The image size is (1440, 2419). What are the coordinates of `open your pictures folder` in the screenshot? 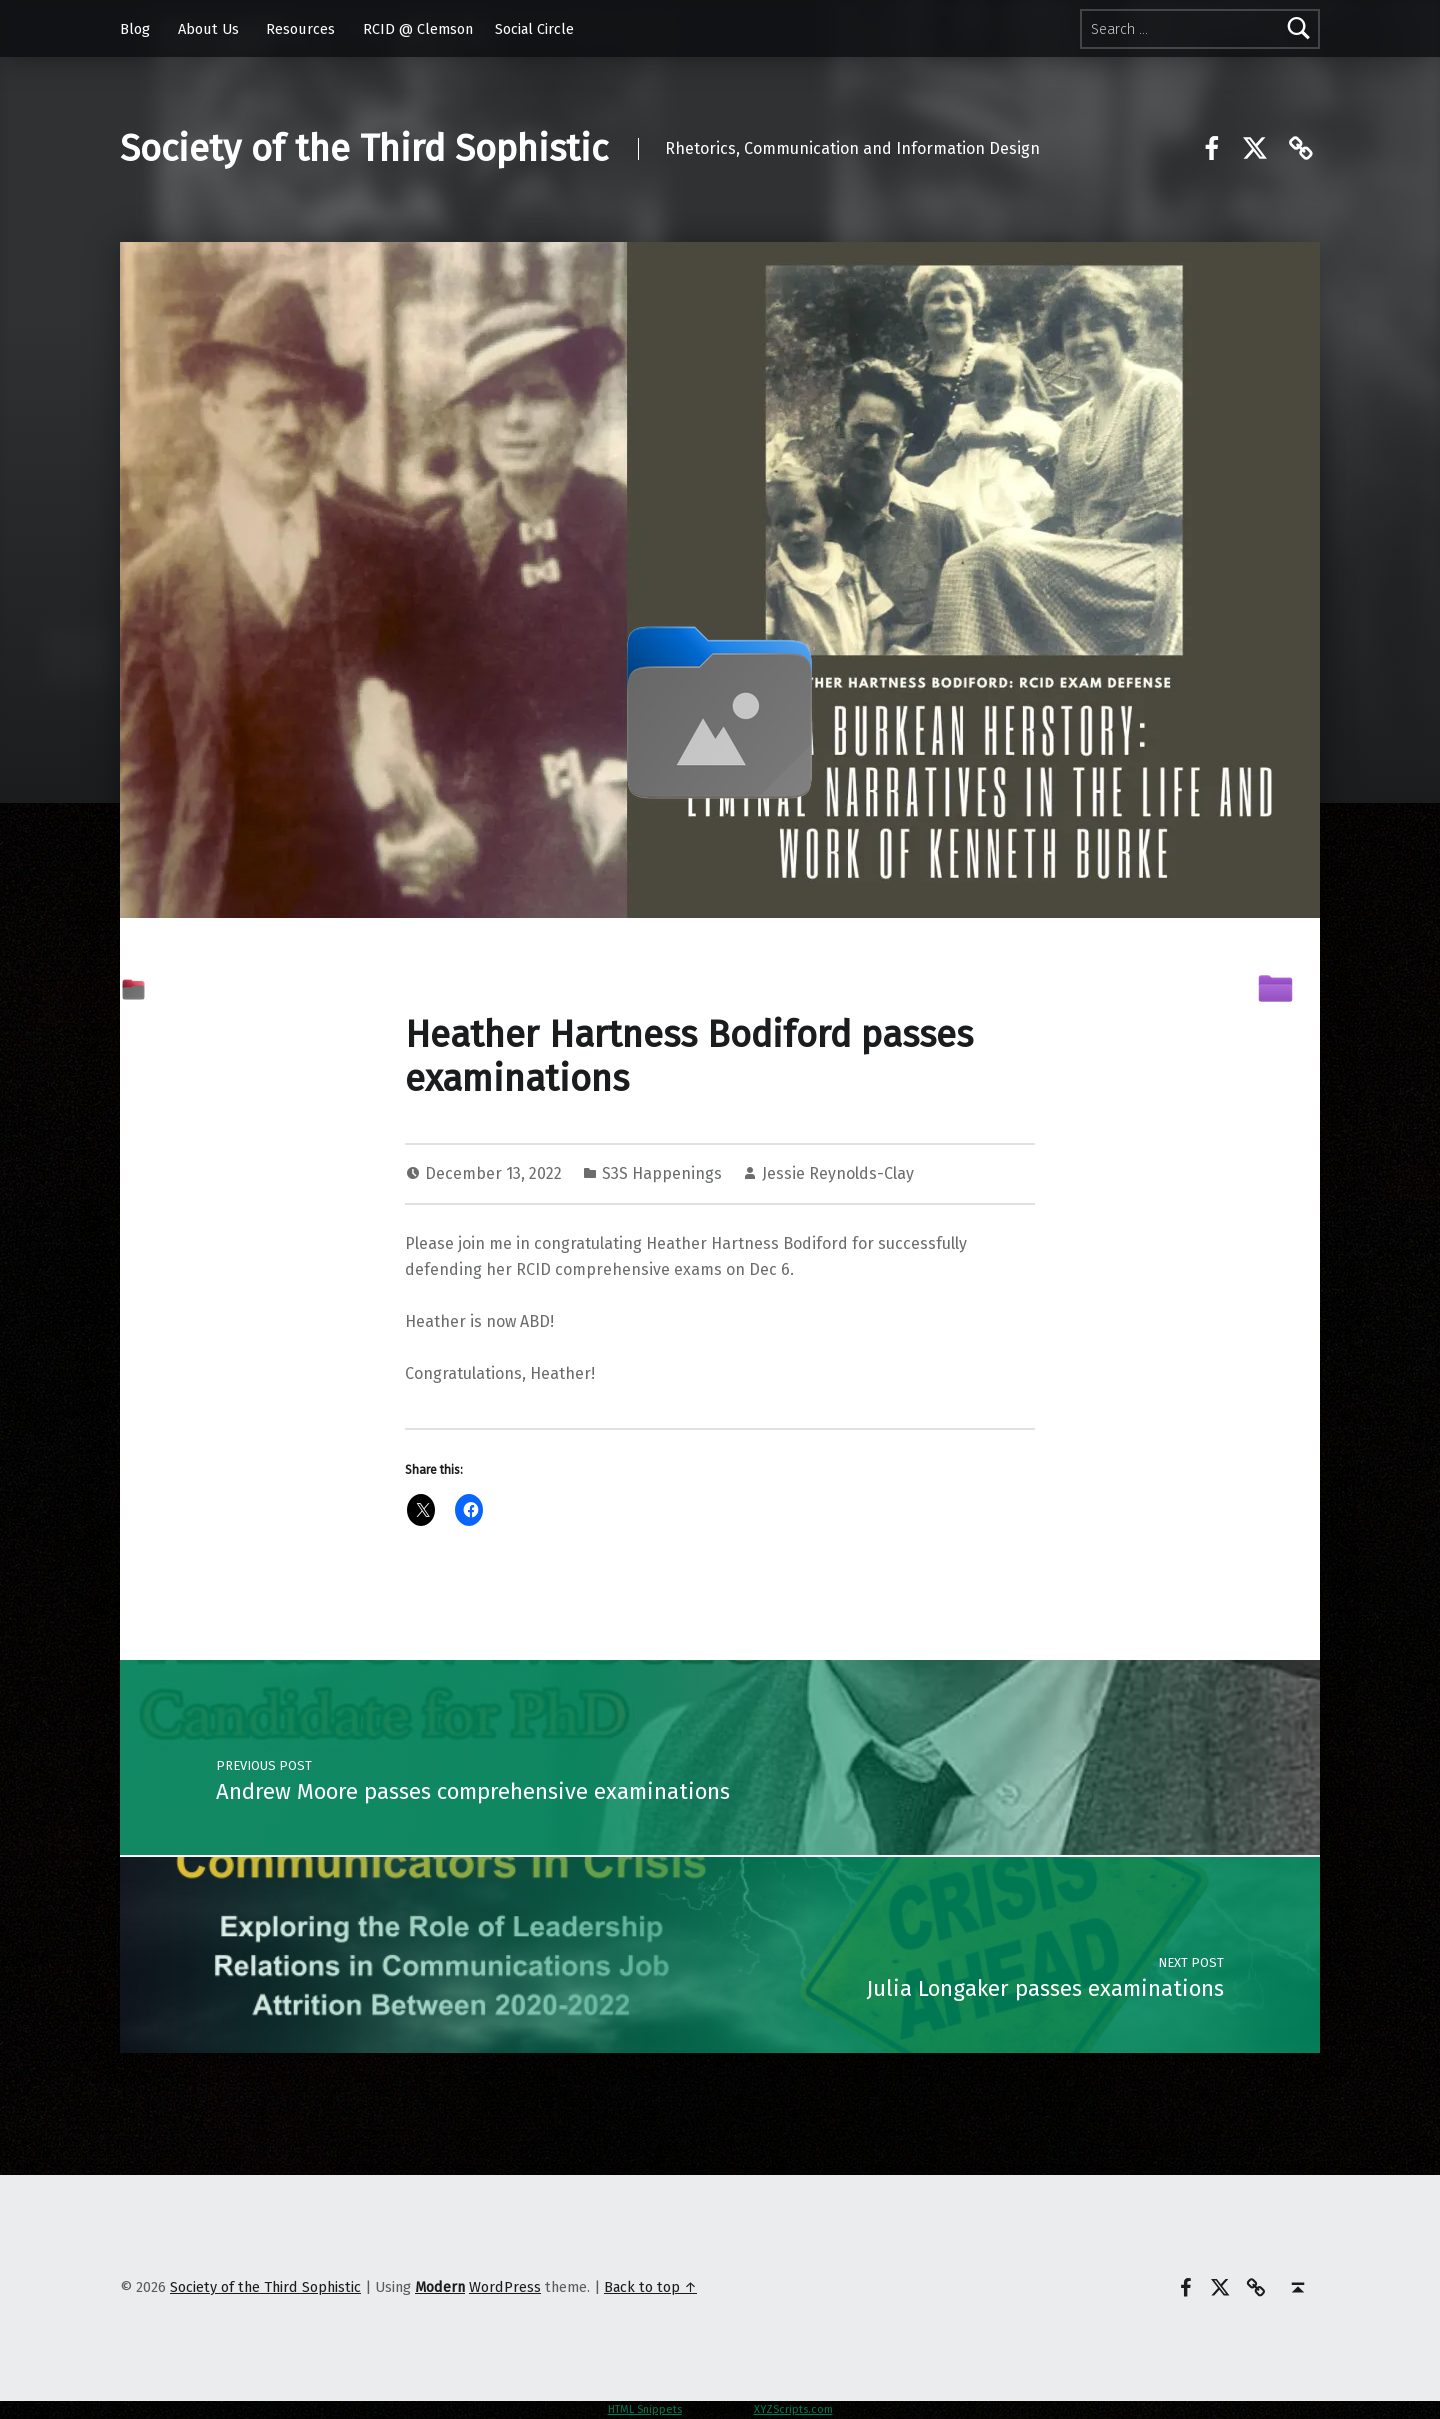 It's located at (719, 712).